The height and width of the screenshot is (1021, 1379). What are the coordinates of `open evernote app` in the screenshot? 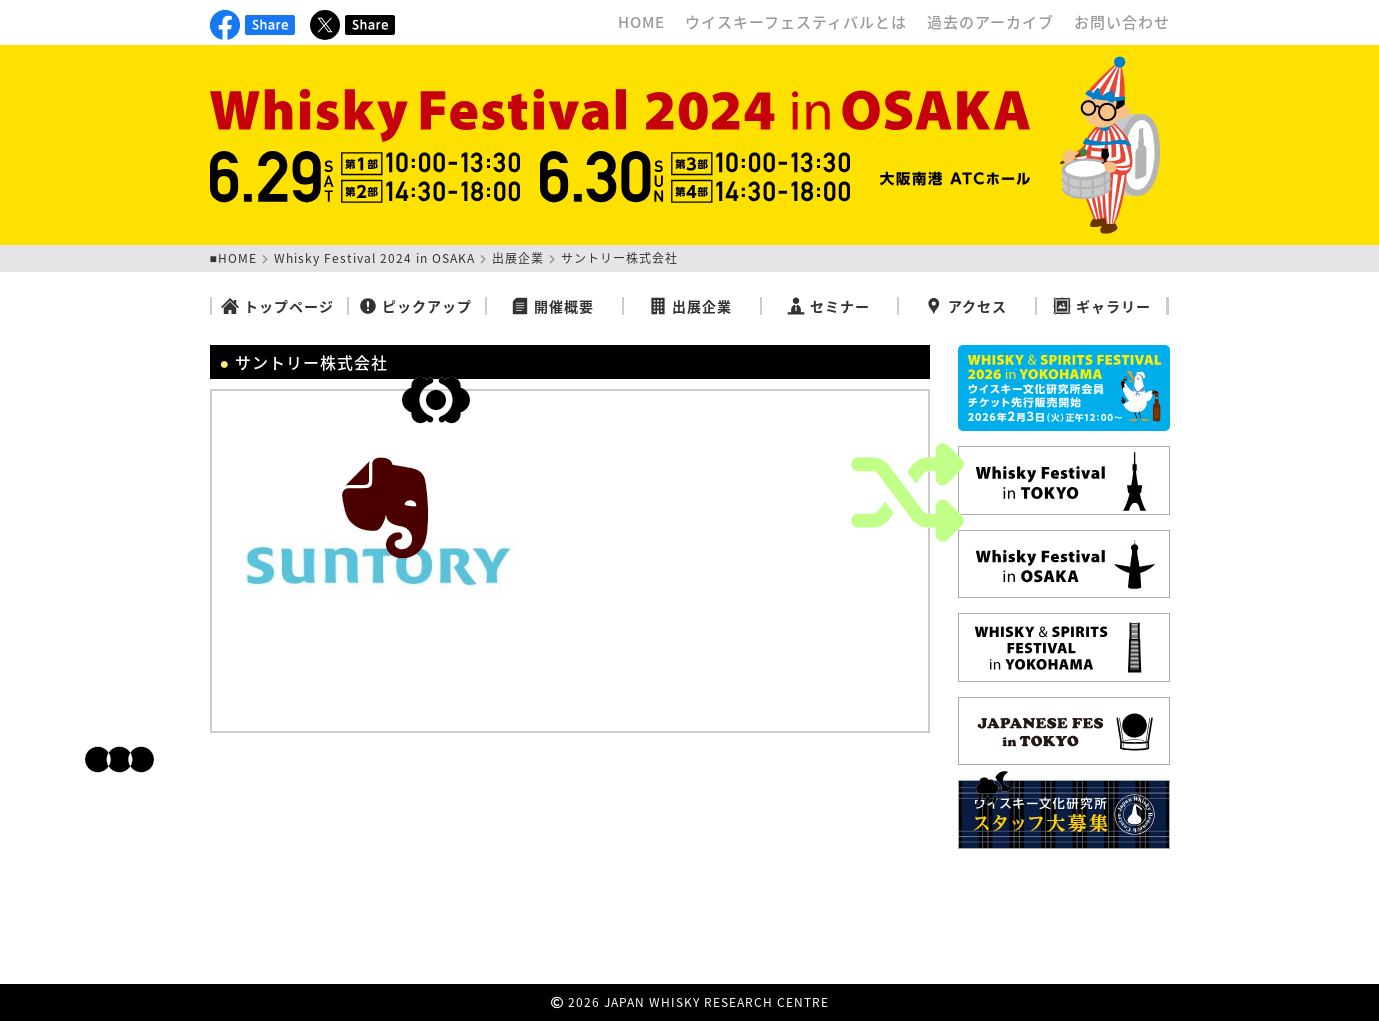 It's located at (385, 508).